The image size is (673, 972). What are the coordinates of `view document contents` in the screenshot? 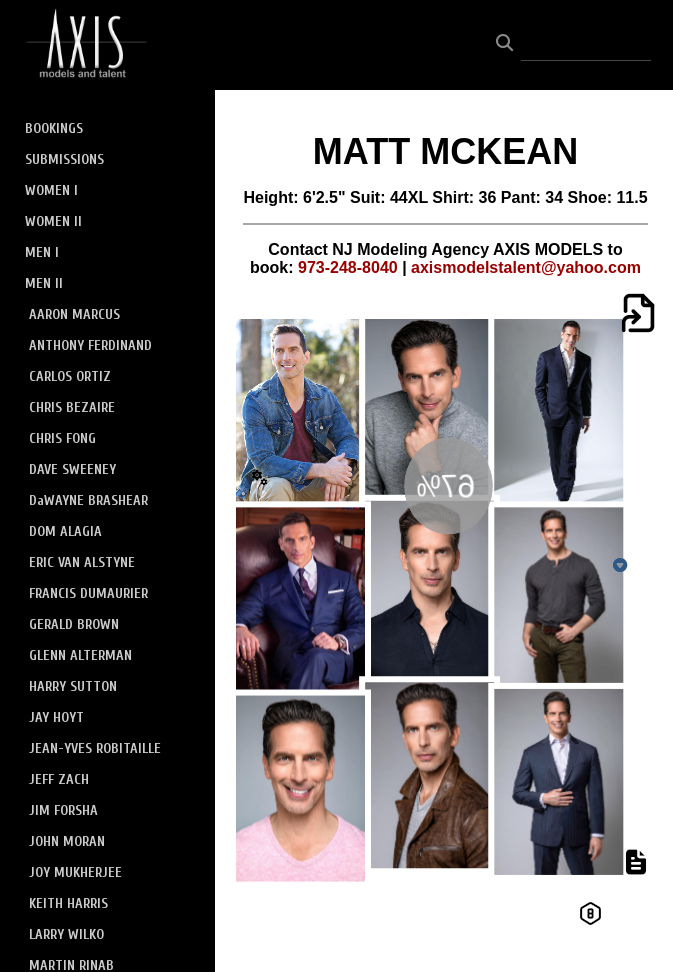 It's located at (636, 862).